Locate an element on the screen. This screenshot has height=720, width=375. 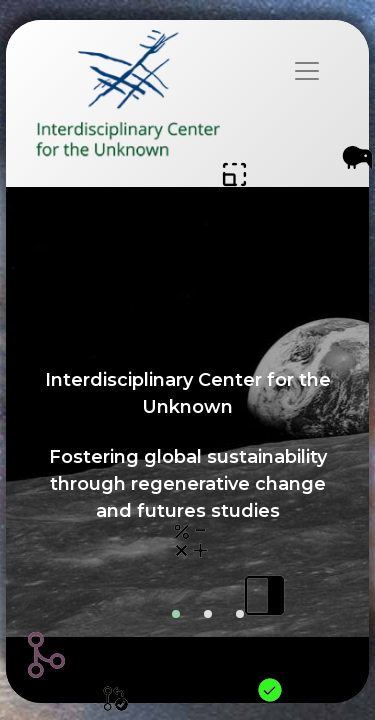
merge branches in version control is located at coordinates (46, 656).